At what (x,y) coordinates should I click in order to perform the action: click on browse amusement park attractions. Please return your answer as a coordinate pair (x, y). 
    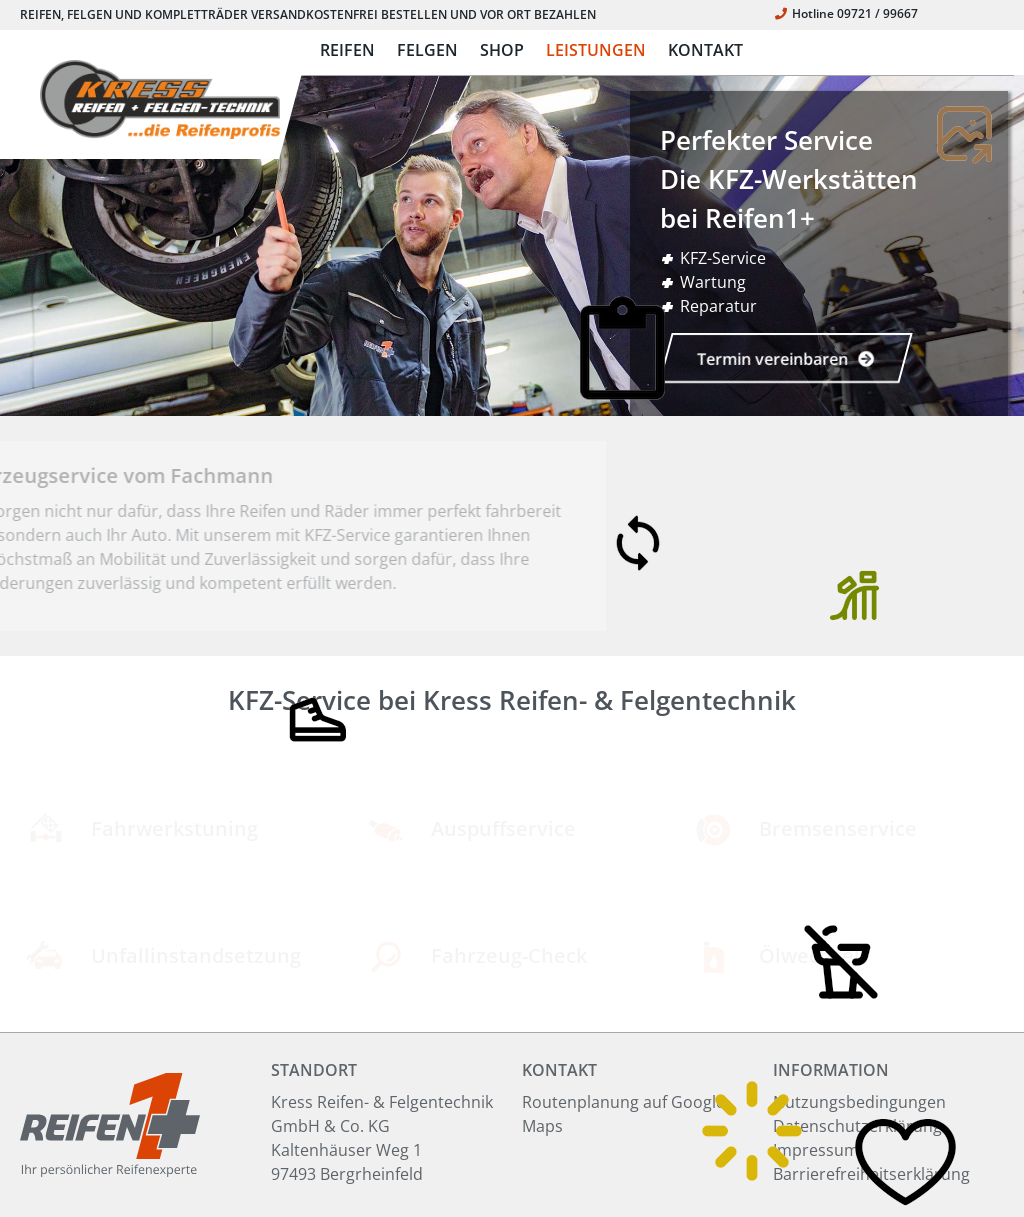
    Looking at the image, I should click on (854, 595).